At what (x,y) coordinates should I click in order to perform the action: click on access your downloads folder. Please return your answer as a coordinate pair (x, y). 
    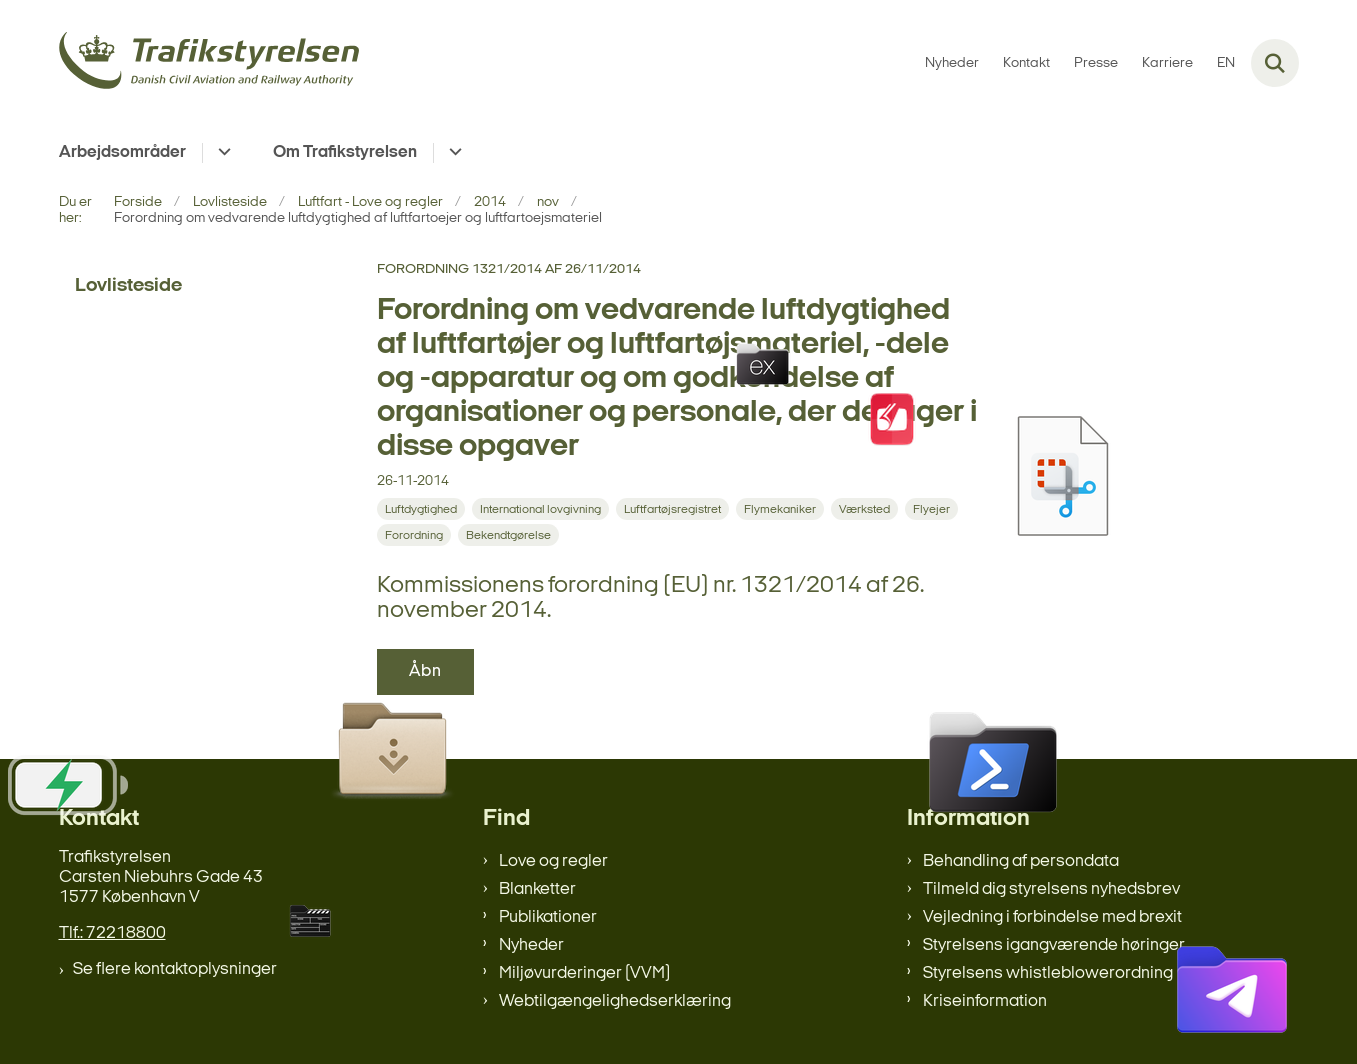
    Looking at the image, I should click on (392, 754).